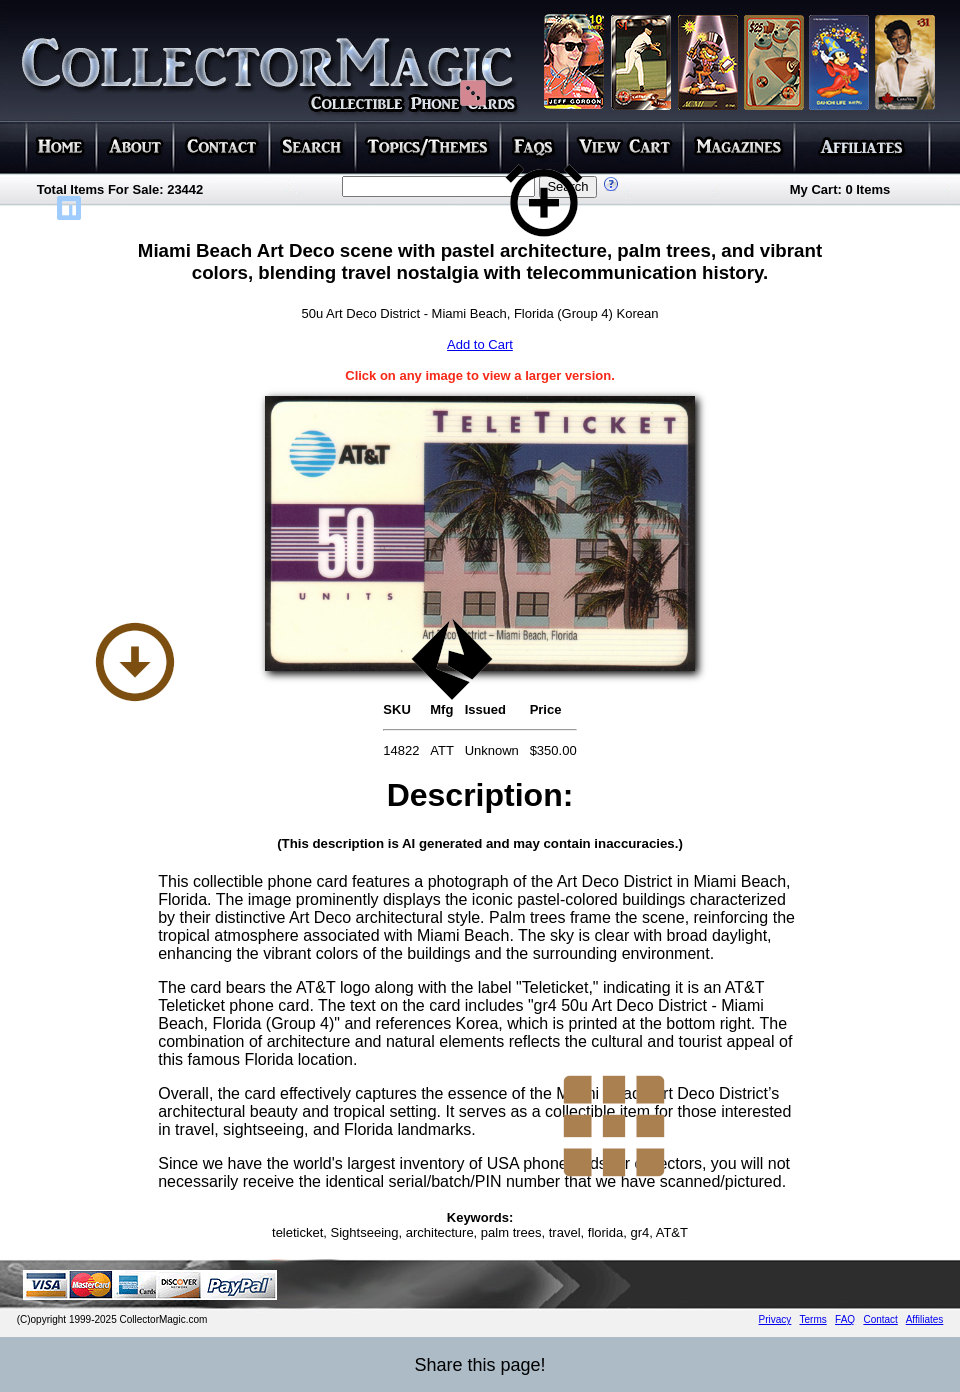 The image size is (960, 1392). I want to click on view items in grid layout, so click(614, 1126).